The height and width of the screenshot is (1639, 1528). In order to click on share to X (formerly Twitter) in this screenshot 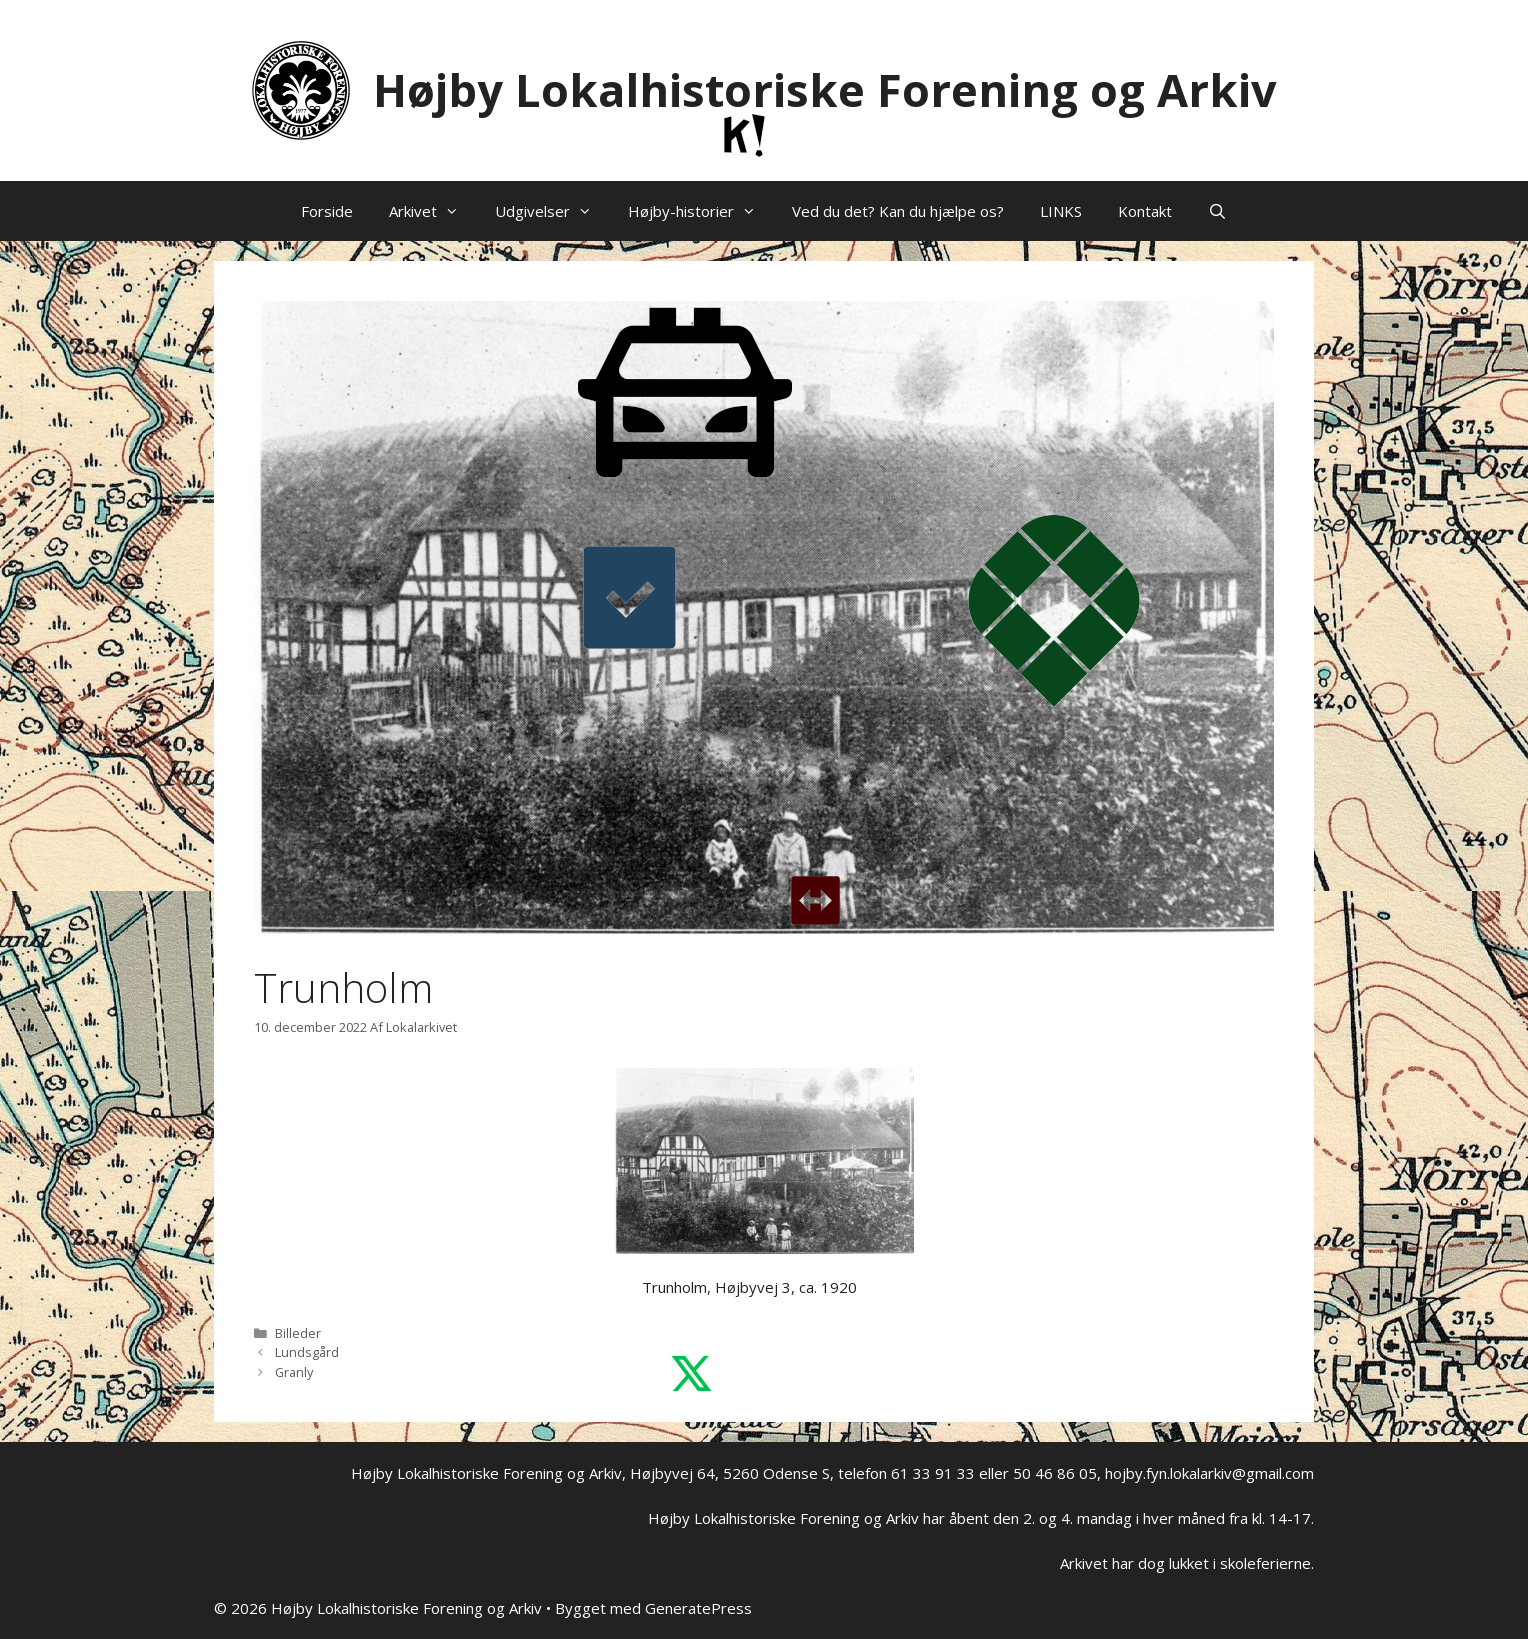, I will do `click(691, 1373)`.